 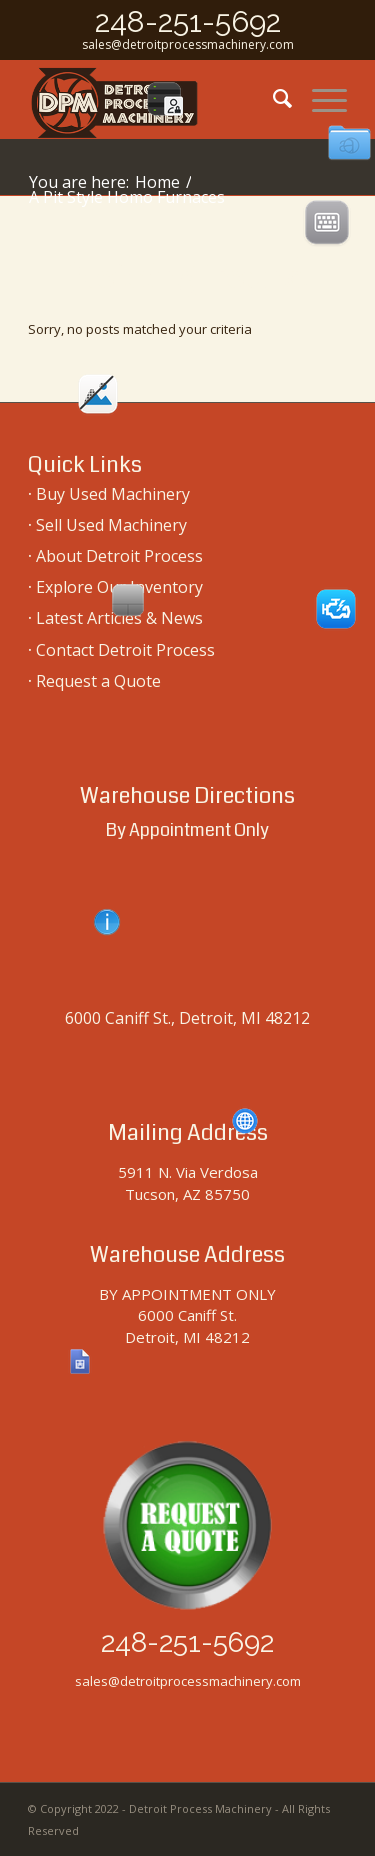 I want to click on open bitmap2component application, so click(x=98, y=394).